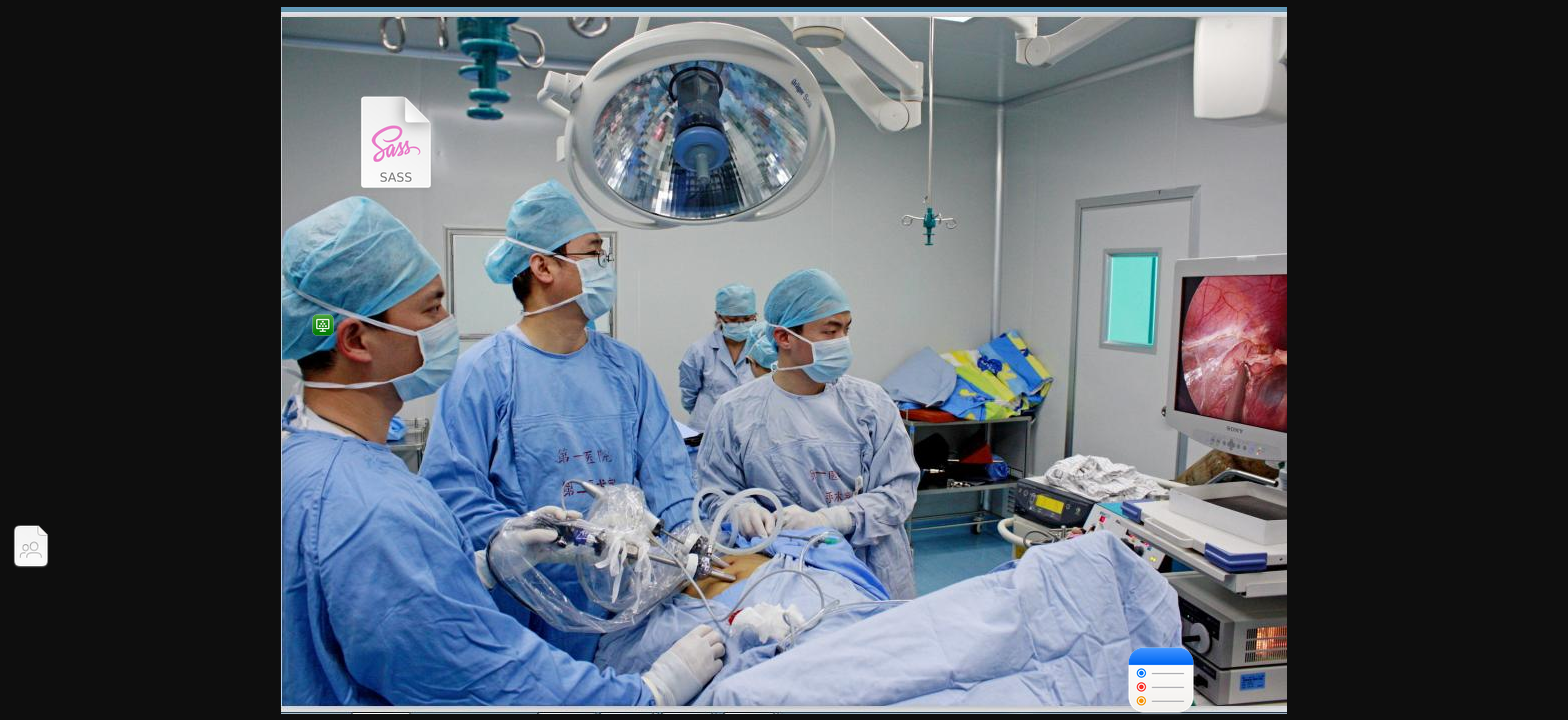  Describe the element at coordinates (1161, 680) in the screenshot. I see `open the basket notes or list-taking app` at that location.